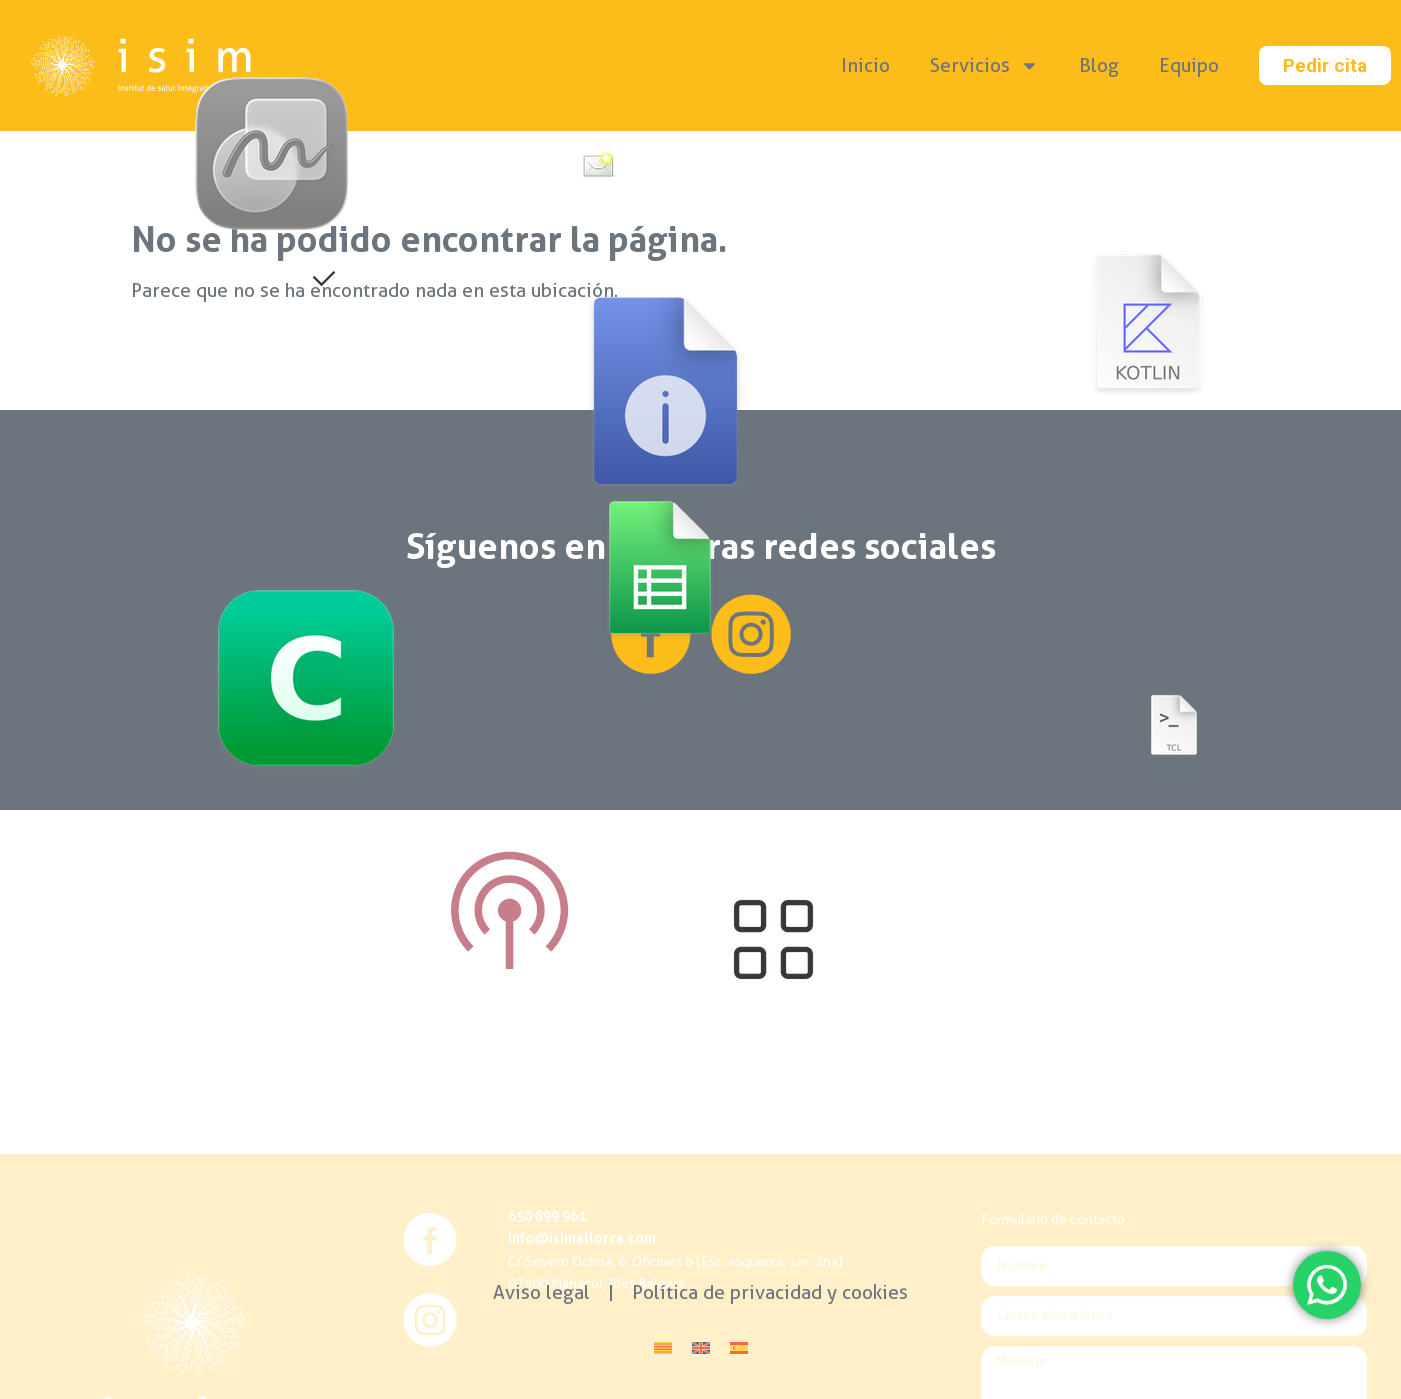 This screenshot has width=1401, height=1399. What do you see at coordinates (1148, 324) in the screenshot?
I see `a kotlin source code file` at bounding box center [1148, 324].